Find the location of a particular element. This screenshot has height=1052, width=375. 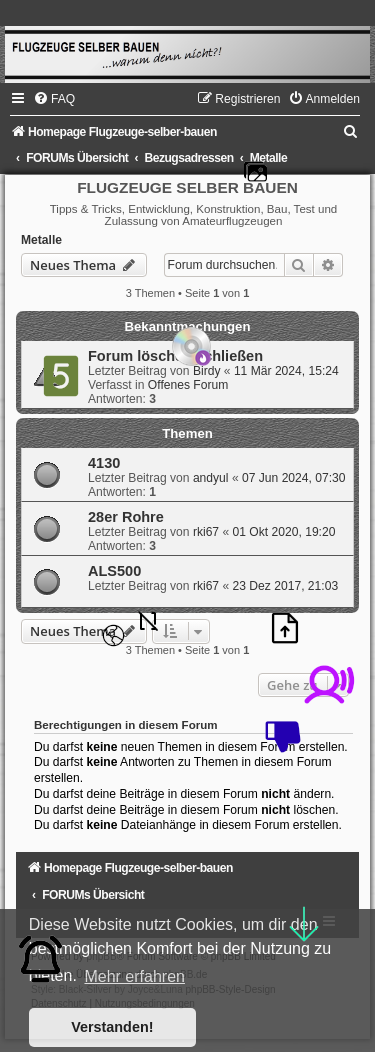

burn data to a dvd disc is located at coordinates (191, 346).